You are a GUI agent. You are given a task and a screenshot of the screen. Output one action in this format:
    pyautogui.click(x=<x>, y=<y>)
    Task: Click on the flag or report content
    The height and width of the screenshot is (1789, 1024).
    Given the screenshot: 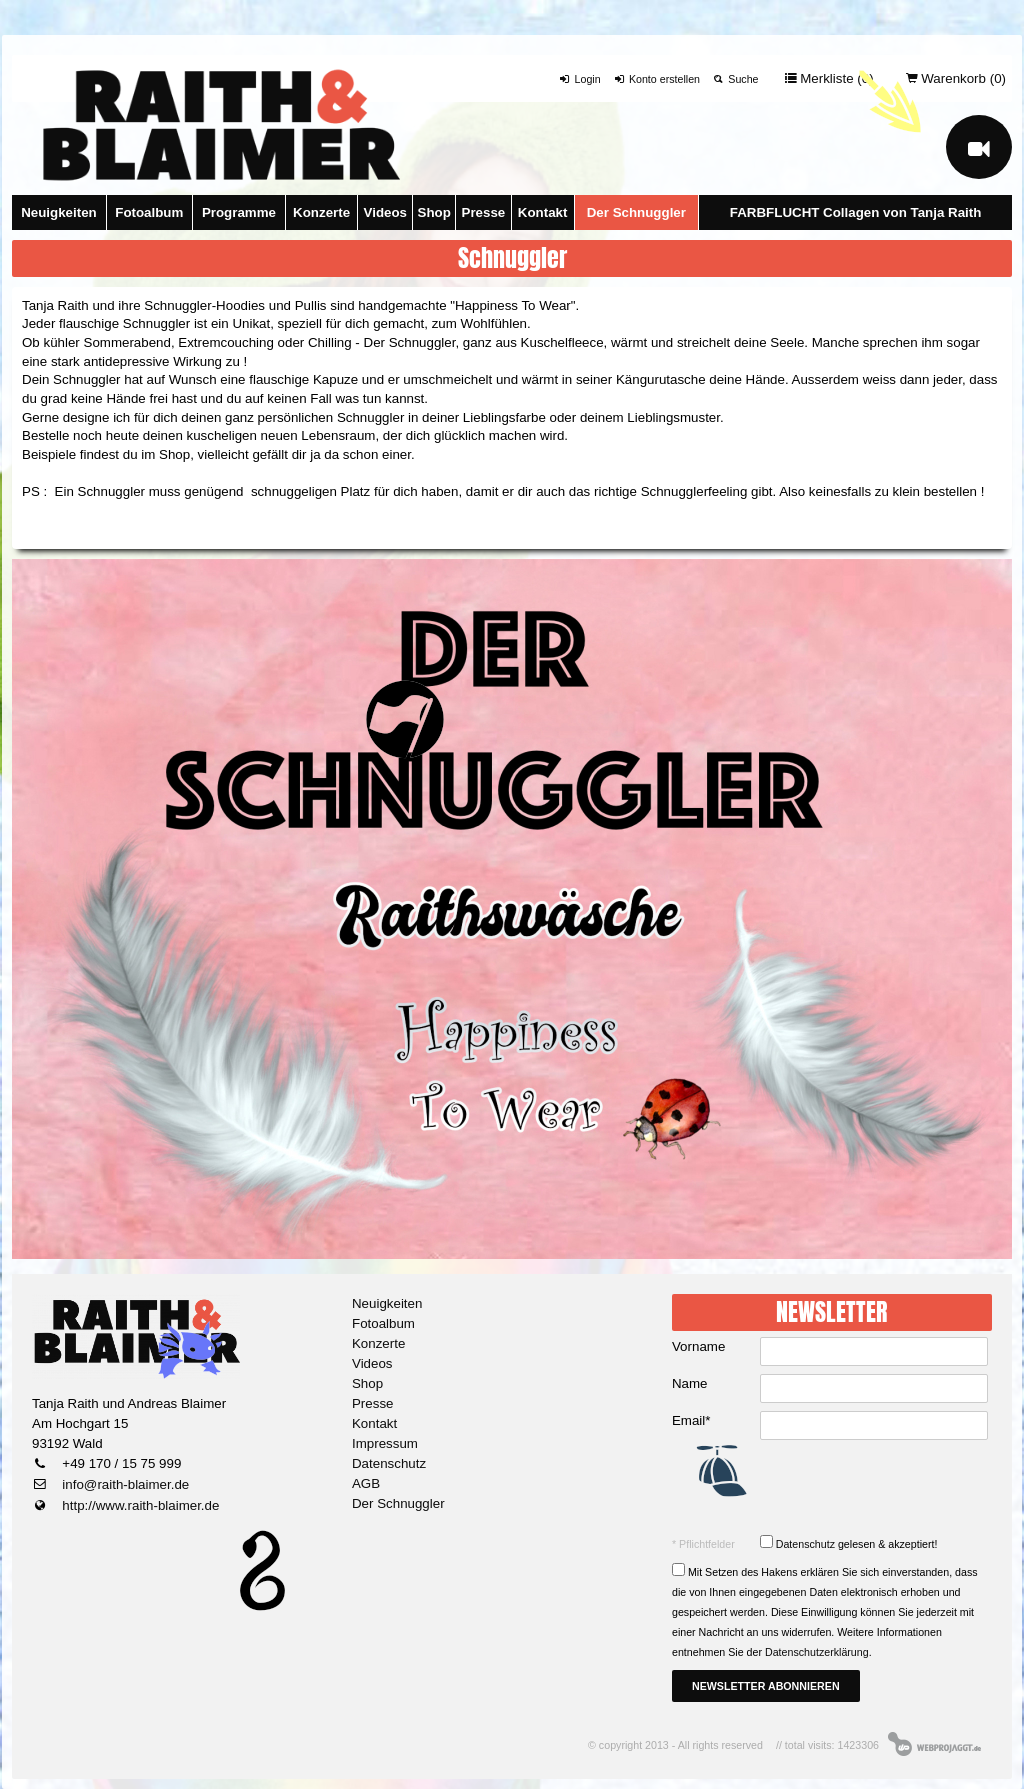 What is the action you would take?
    pyautogui.click(x=405, y=719)
    